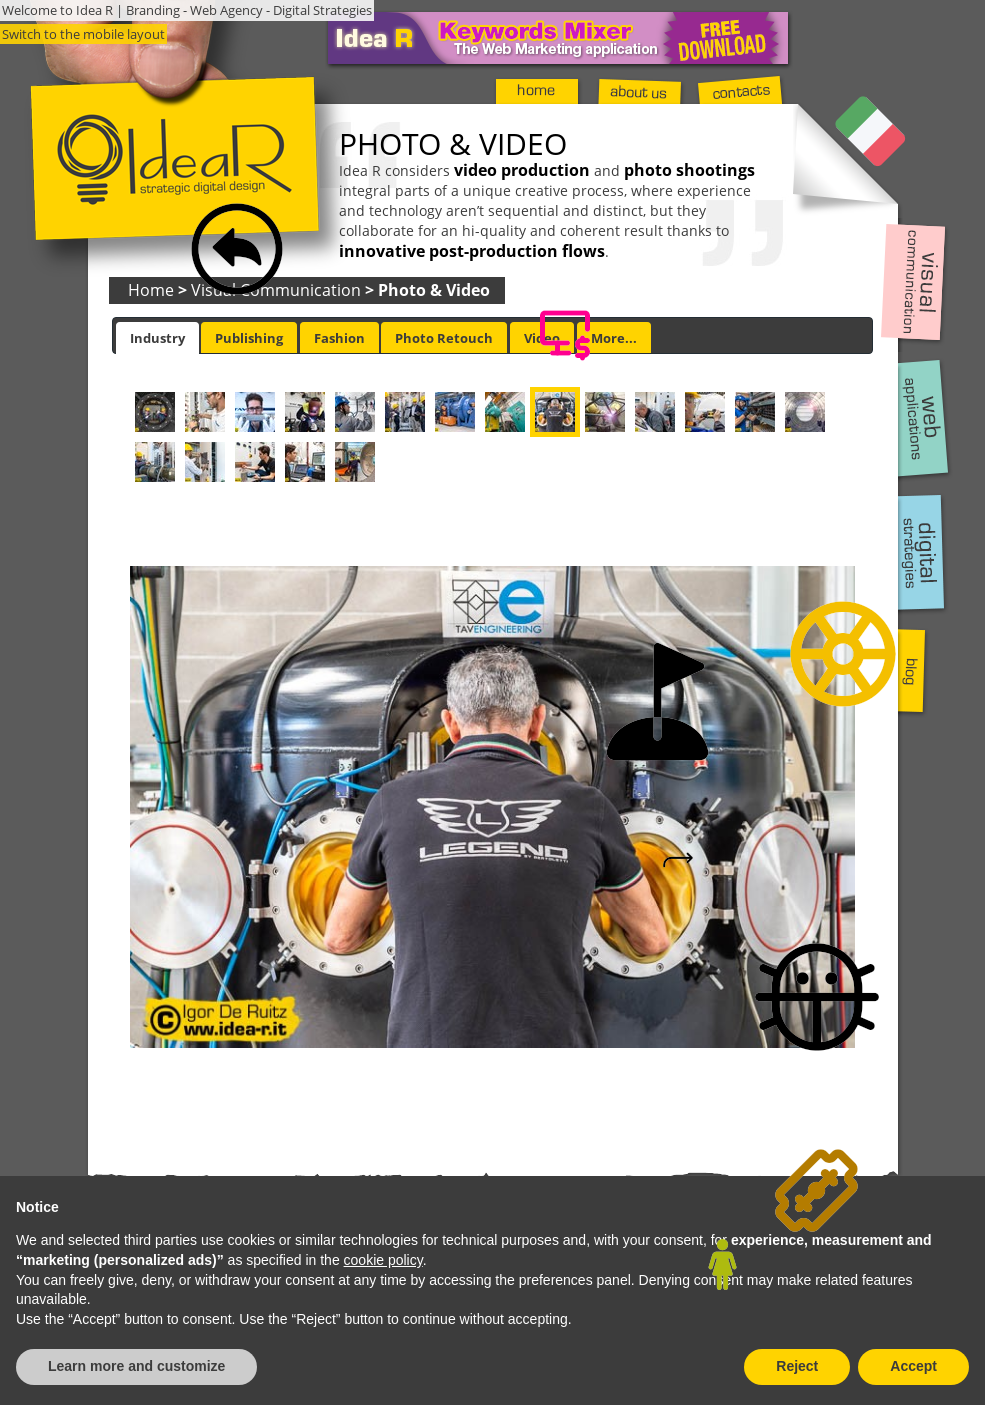  I want to click on access desktop payment or billing settings, so click(565, 333).